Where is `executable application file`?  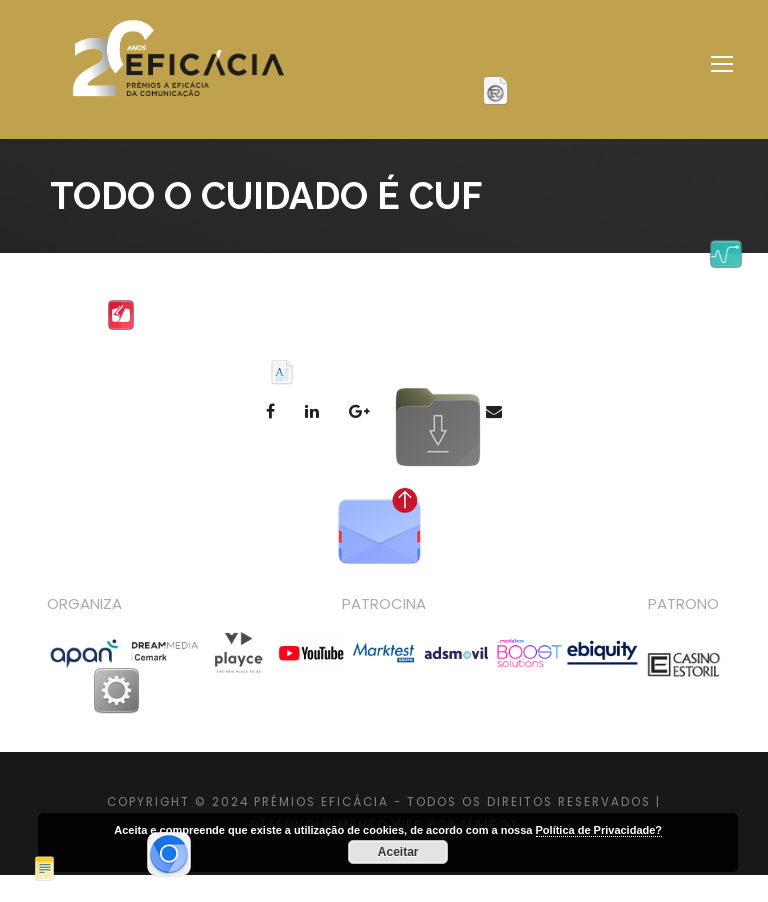 executable application file is located at coordinates (116, 690).